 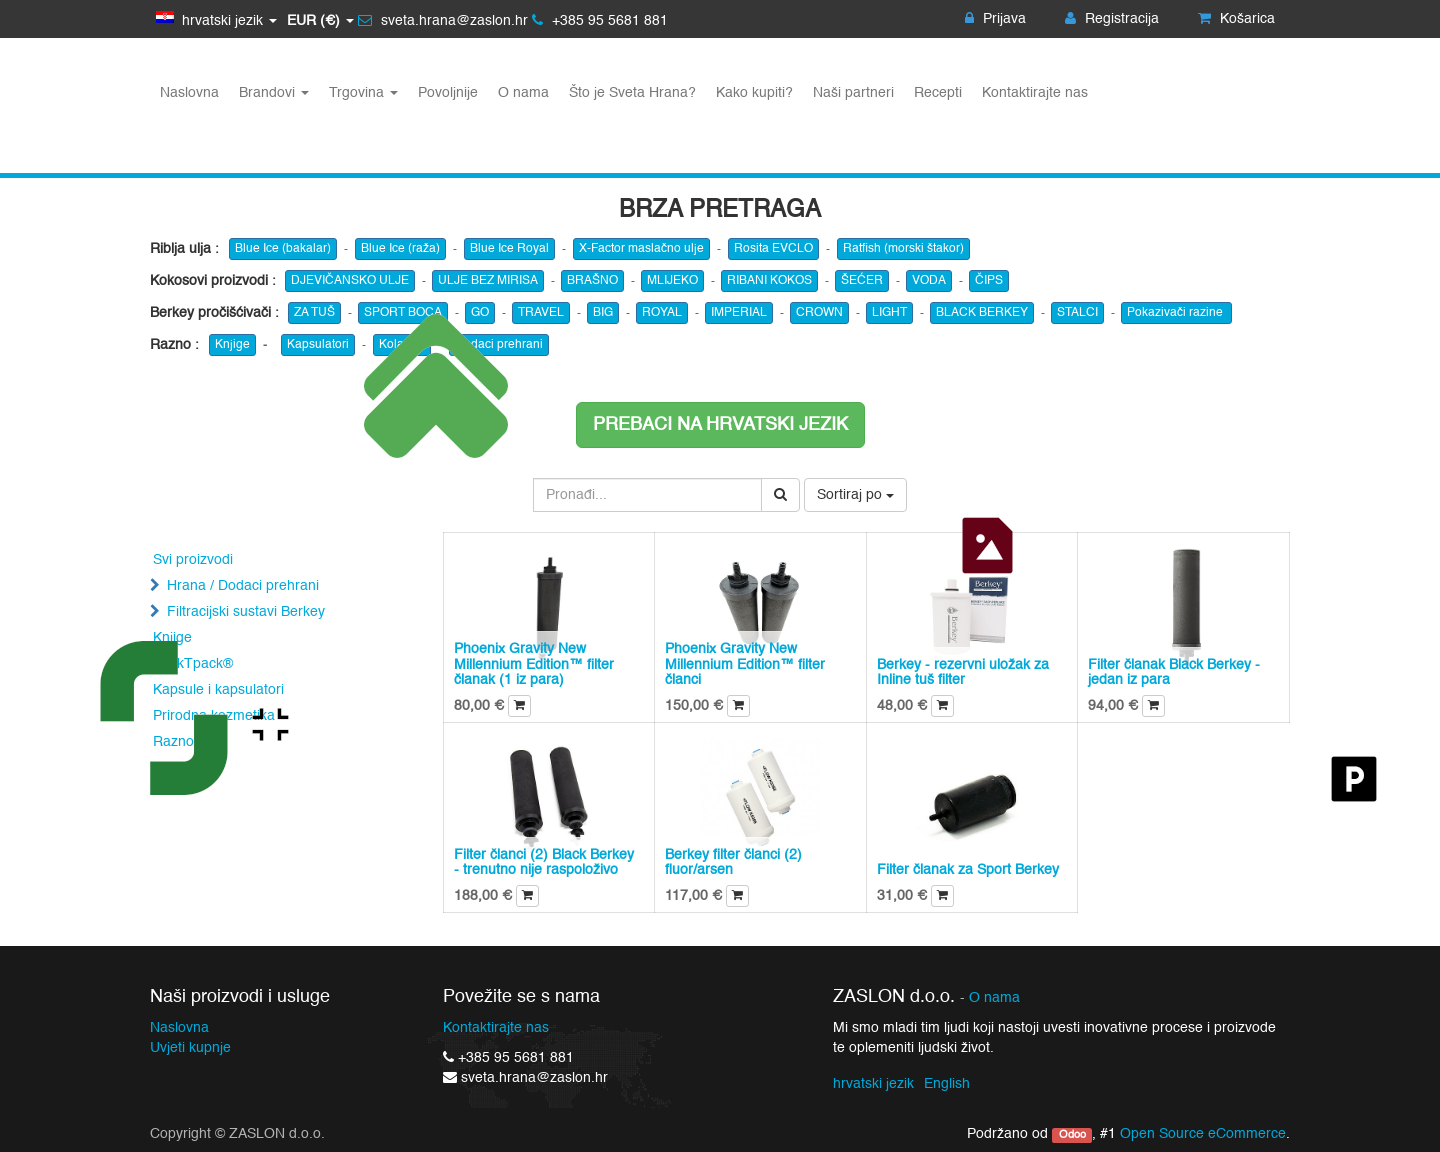 I want to click on palo alto software company logo, so click(x=436, y=386).